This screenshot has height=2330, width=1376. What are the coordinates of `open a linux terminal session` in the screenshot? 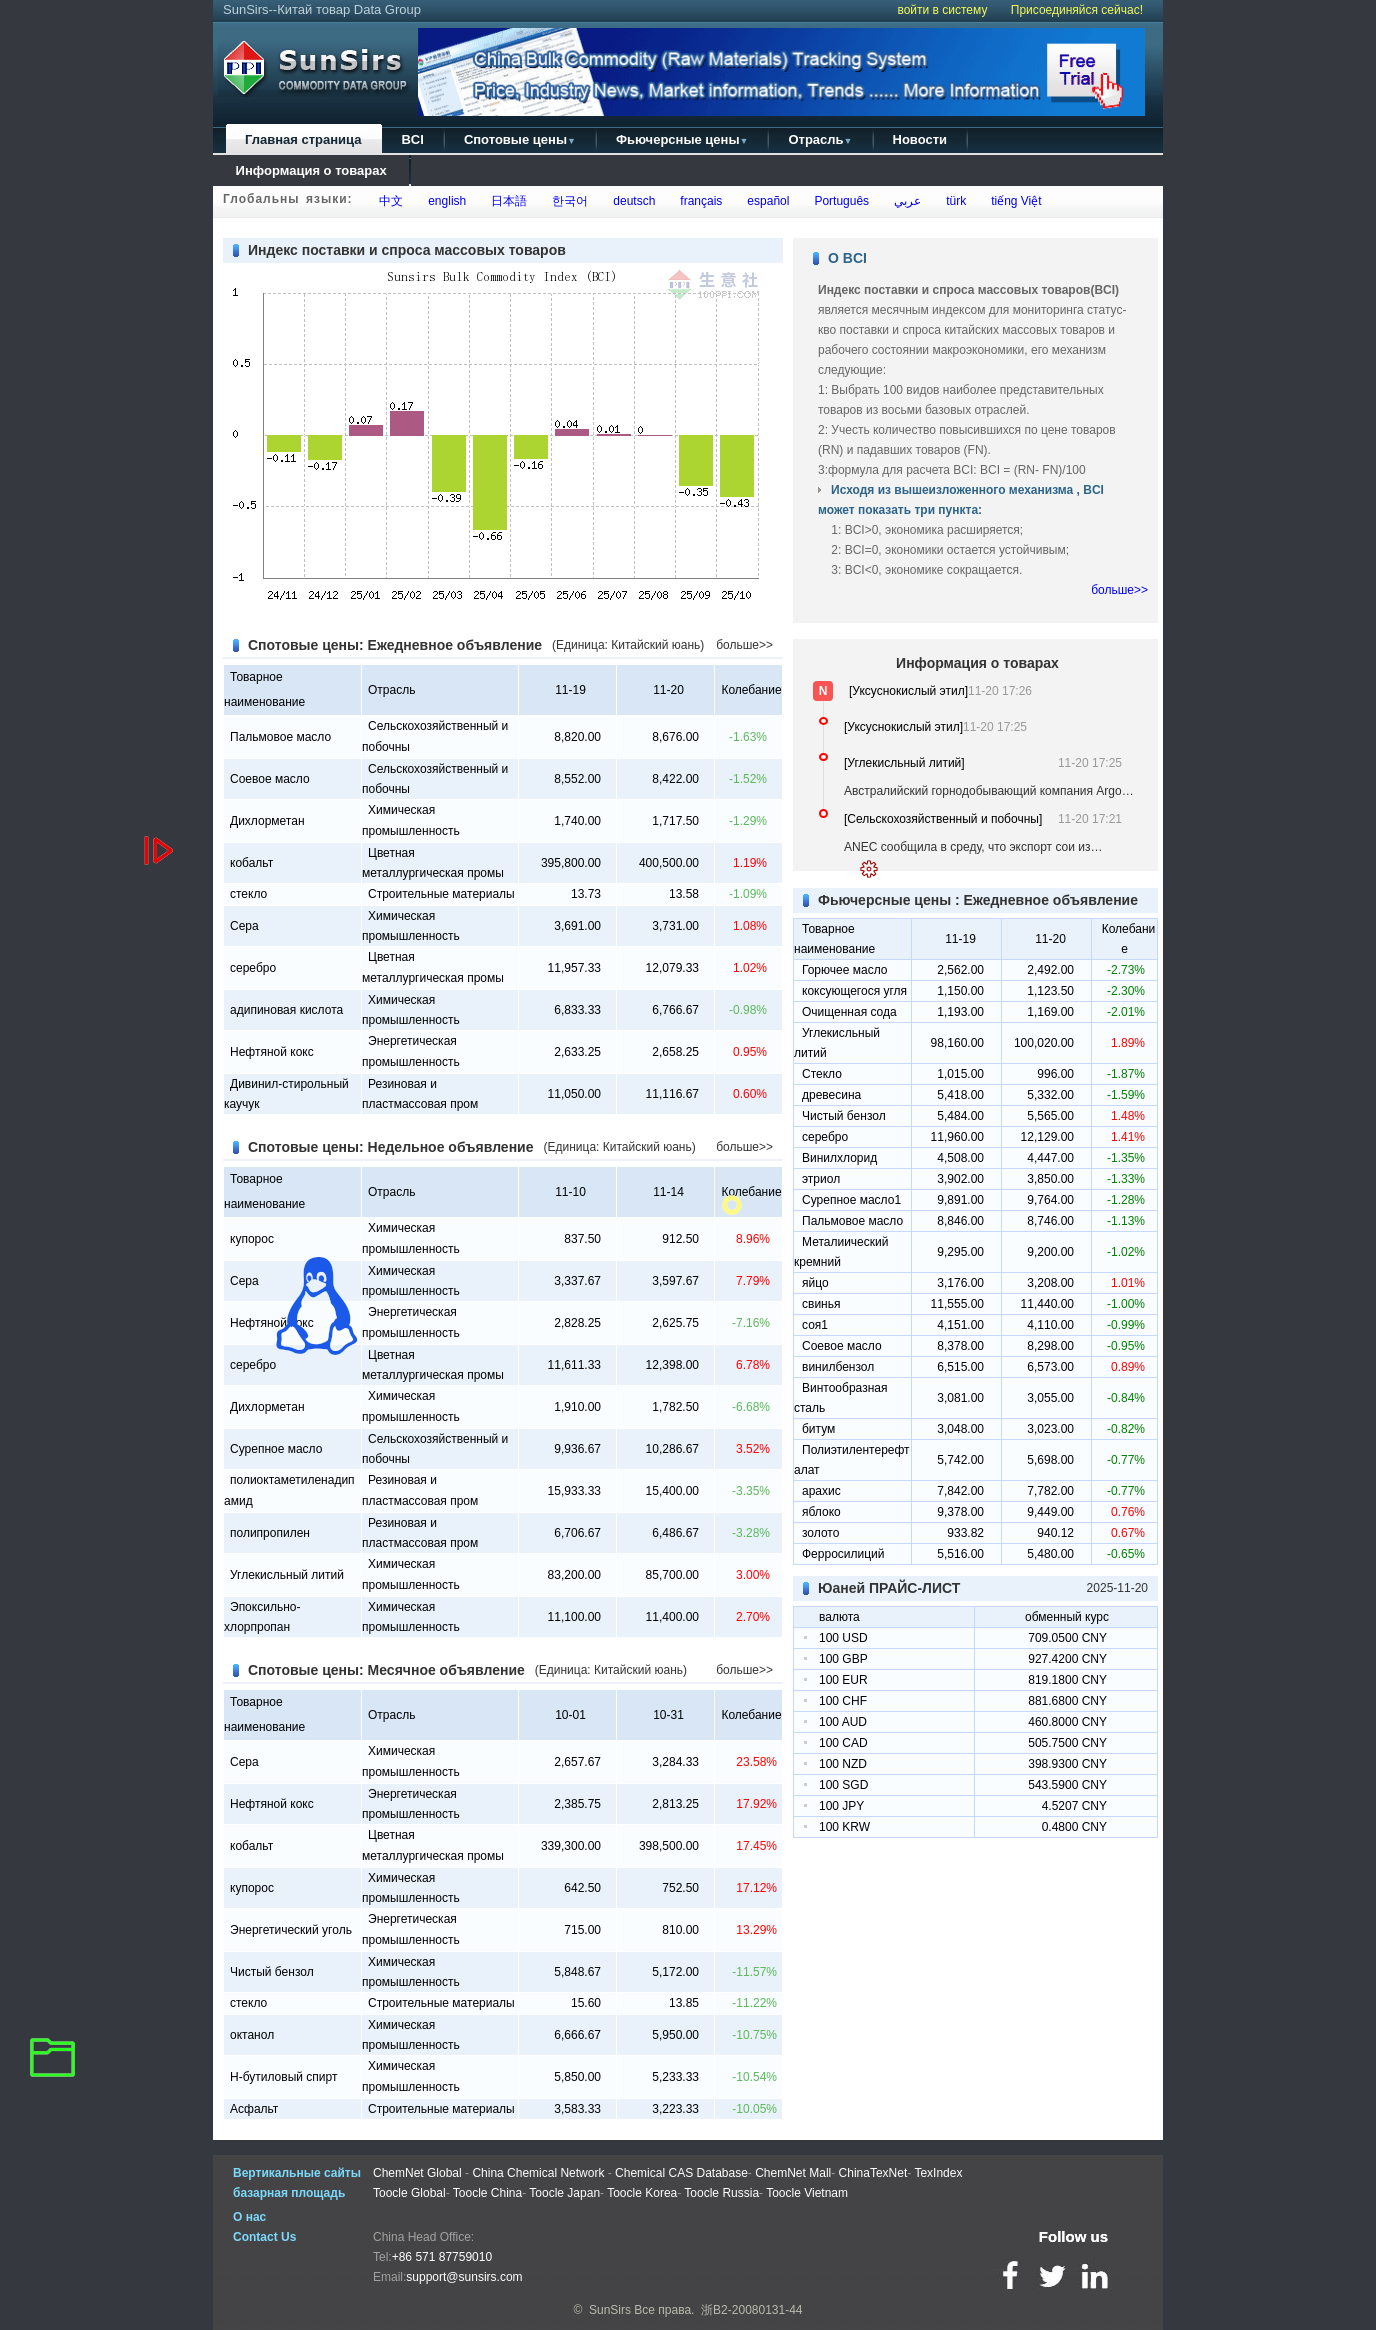 It's located at (317, 1306).